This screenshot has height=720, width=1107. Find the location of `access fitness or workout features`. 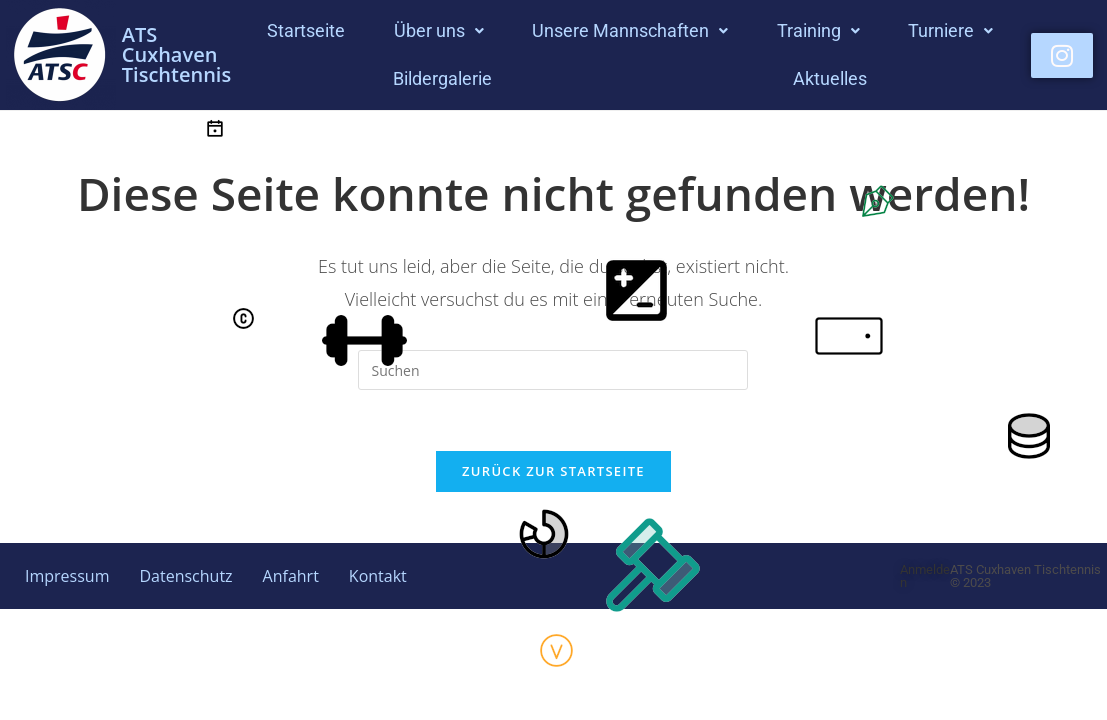

access fitness or workout features is located at coordinates (364, 340).